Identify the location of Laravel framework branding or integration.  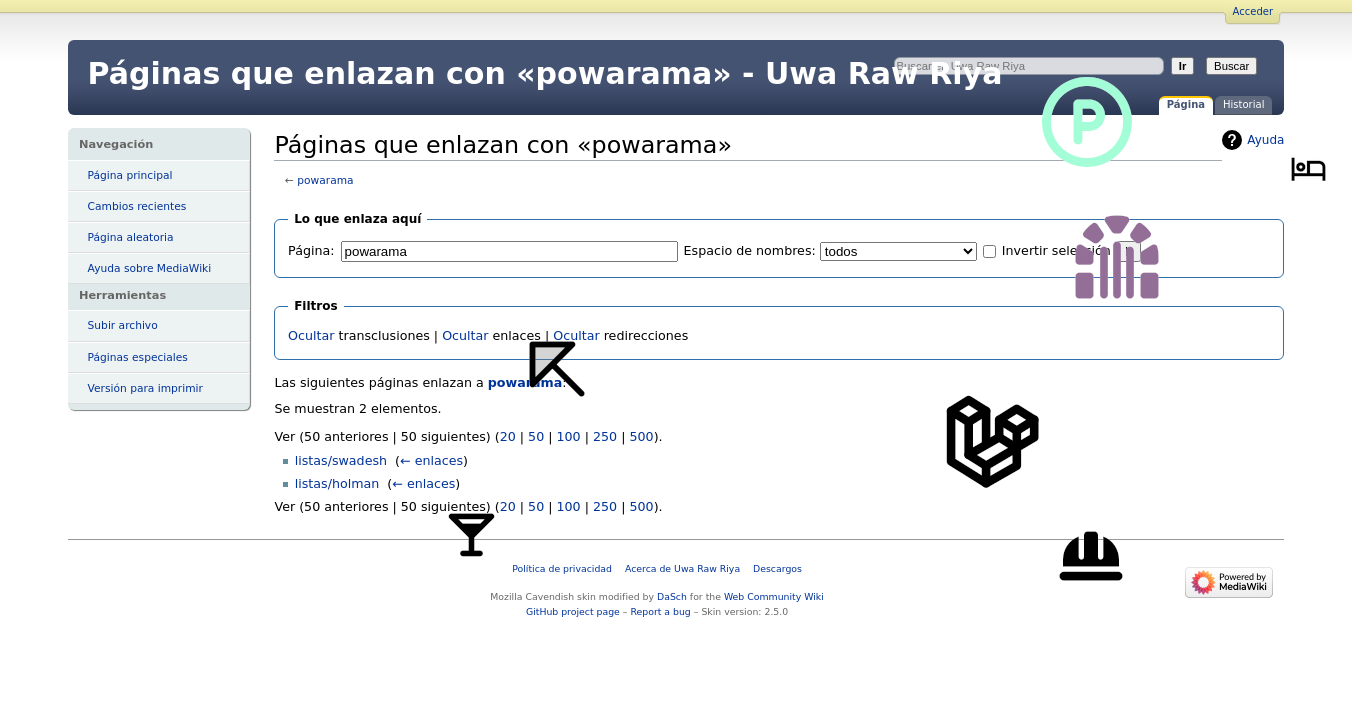
(990, 439).